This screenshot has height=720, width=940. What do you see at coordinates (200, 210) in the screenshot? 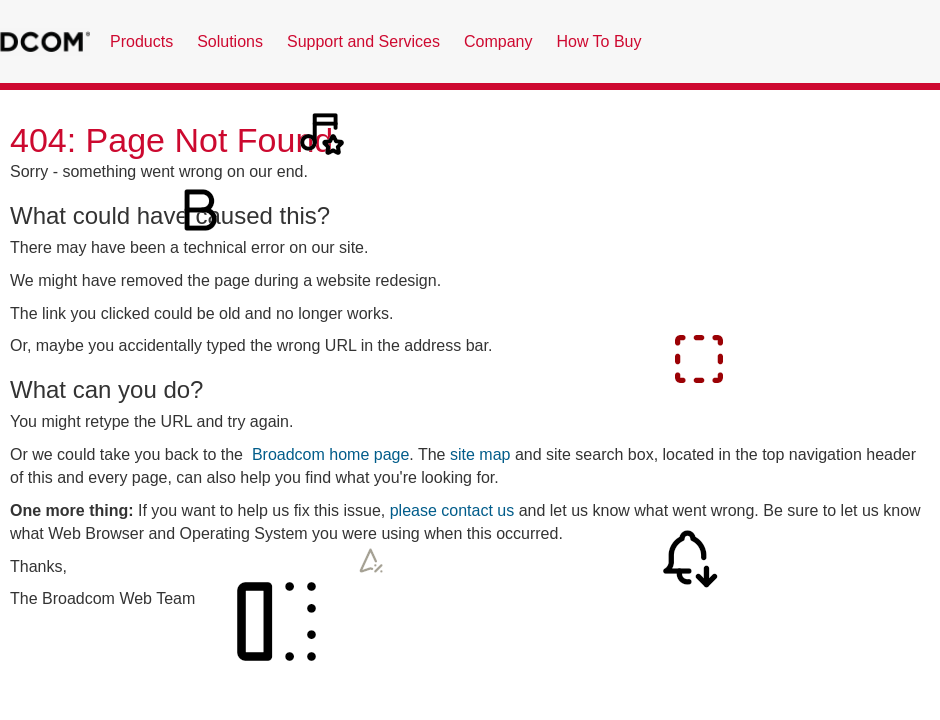
I see `apply bold formatting to selected text` at bounding box center [200, 210].